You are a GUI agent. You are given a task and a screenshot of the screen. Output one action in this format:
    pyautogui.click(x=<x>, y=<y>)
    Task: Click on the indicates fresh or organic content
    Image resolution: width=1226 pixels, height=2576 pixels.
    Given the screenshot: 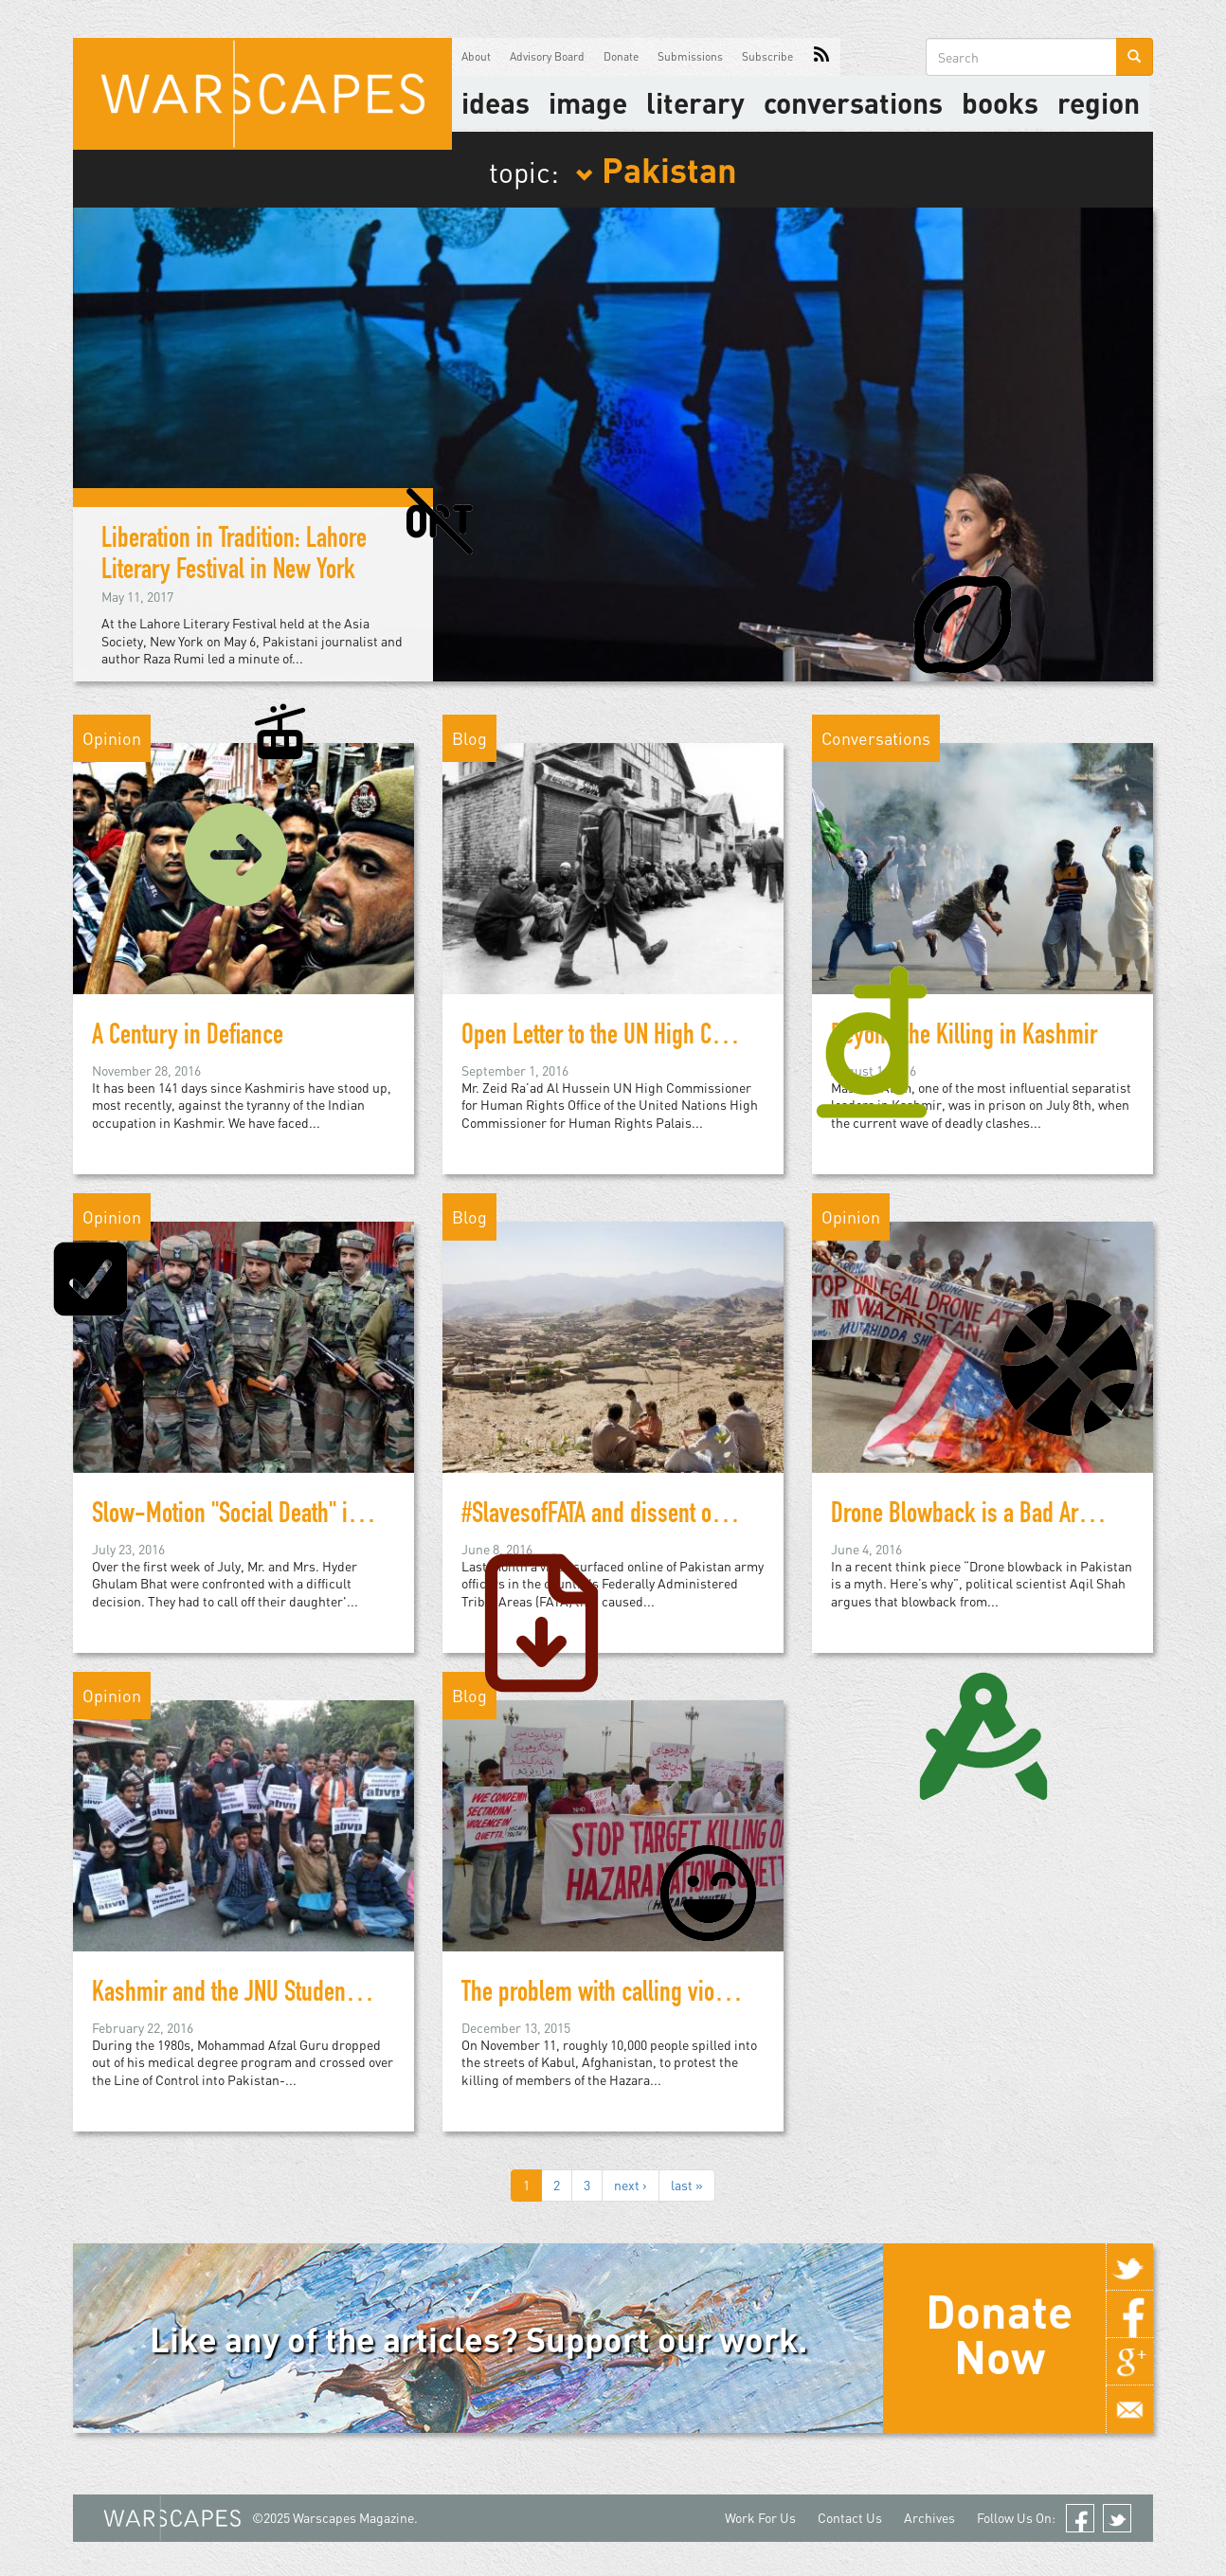 What is the action you would take?
    pyautogui.click(x=963, y=625)
    